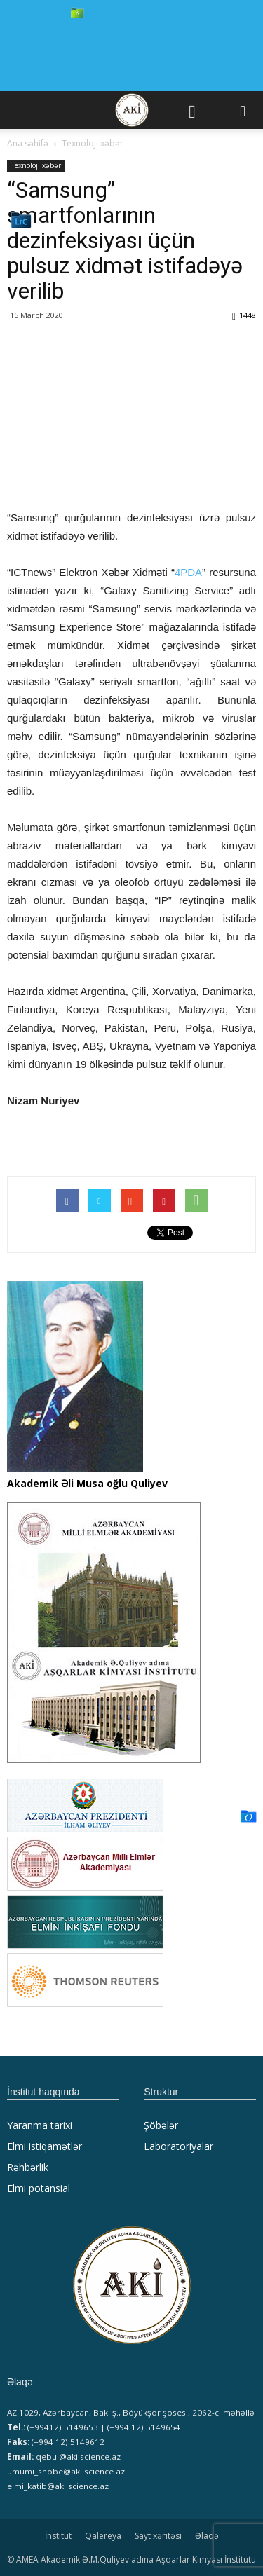 This screenshot has width=263, height=2576. What do you see at coordinates (248, 1816) in the screenshot?
I see `open the IObit application folder` at bounding box center [248, 1816].